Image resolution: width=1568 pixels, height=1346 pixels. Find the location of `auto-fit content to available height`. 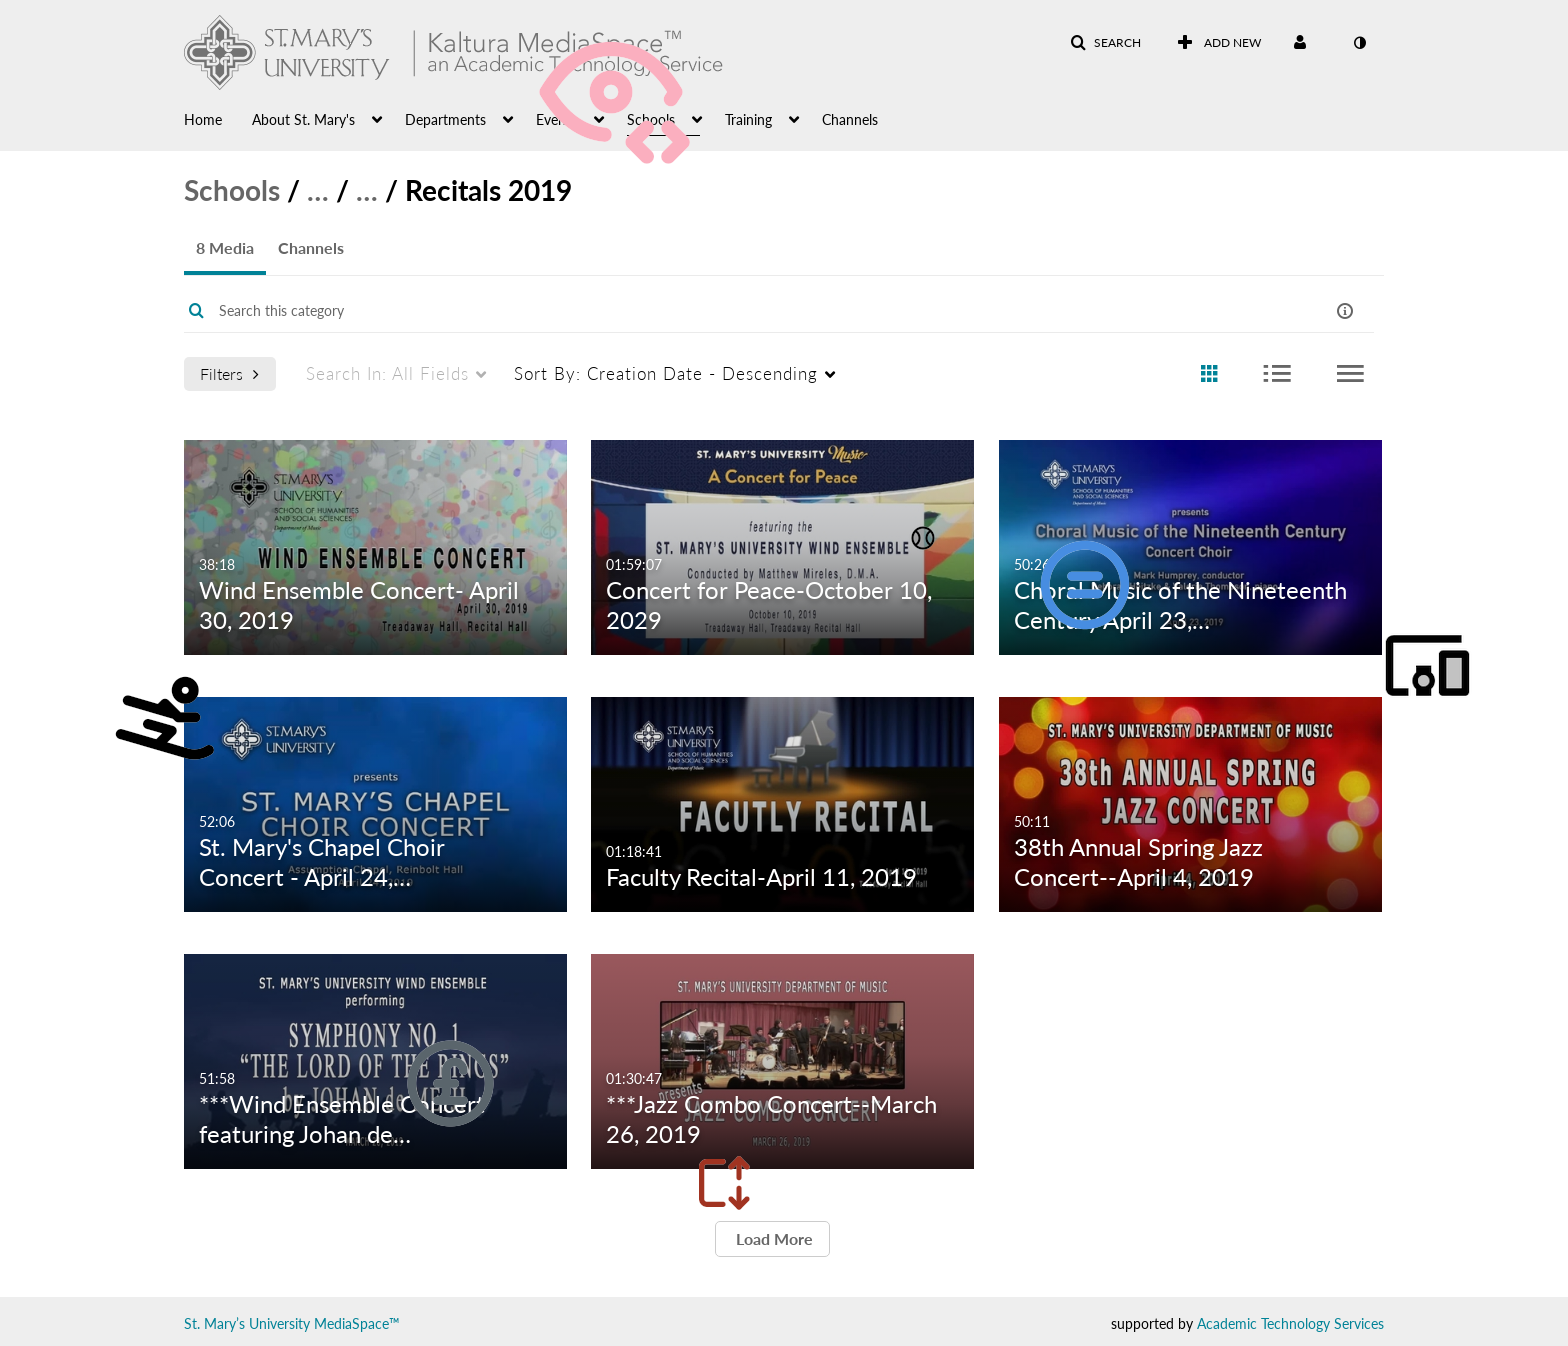

auto-fit content to available height is located at coordinates (723, 1183).